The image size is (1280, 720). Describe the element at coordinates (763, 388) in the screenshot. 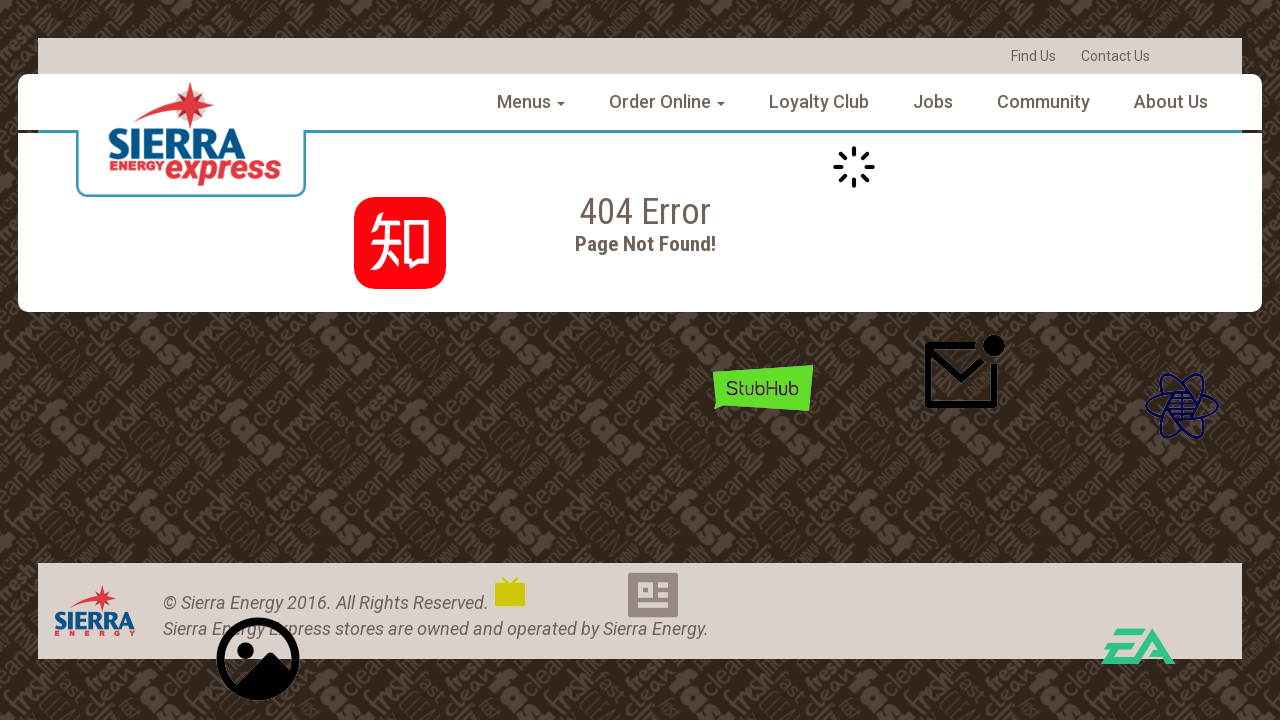

I see `open the StubHub app` at that location.